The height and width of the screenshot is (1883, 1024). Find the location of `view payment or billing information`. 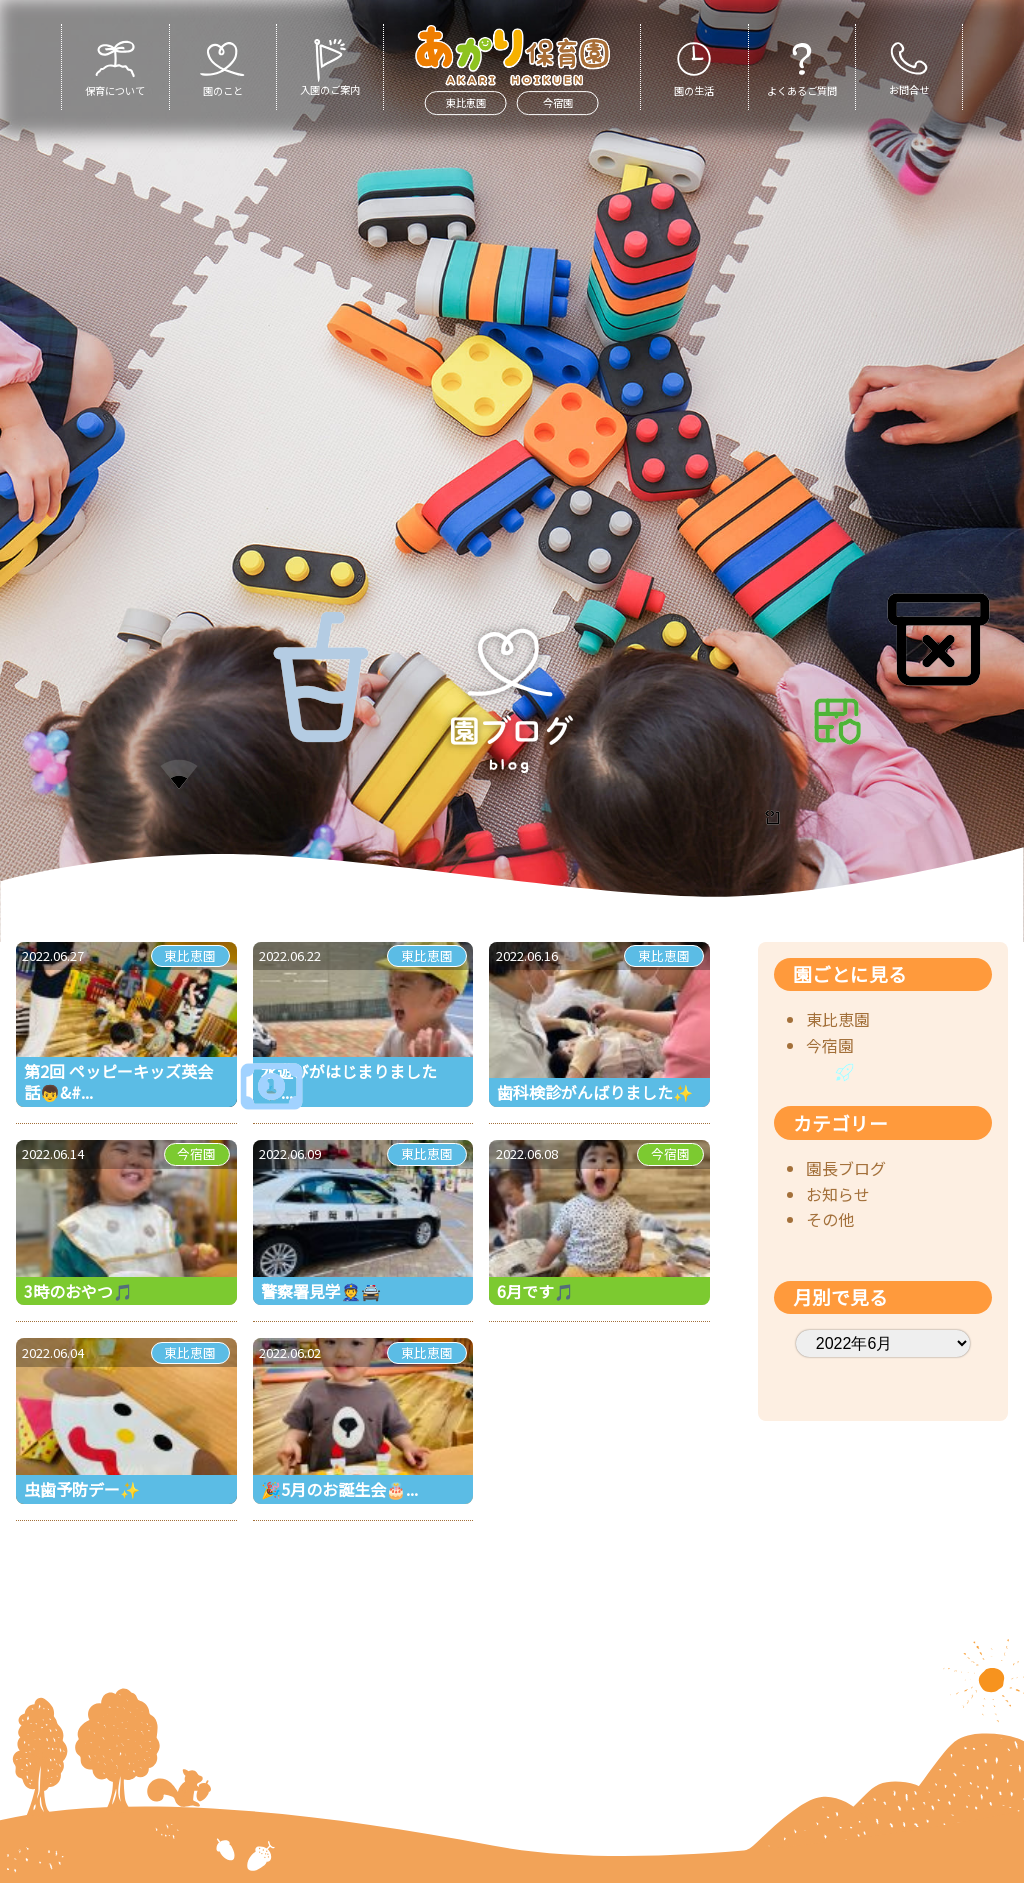

view payment or billing information is located at coordinates (271, 1086).